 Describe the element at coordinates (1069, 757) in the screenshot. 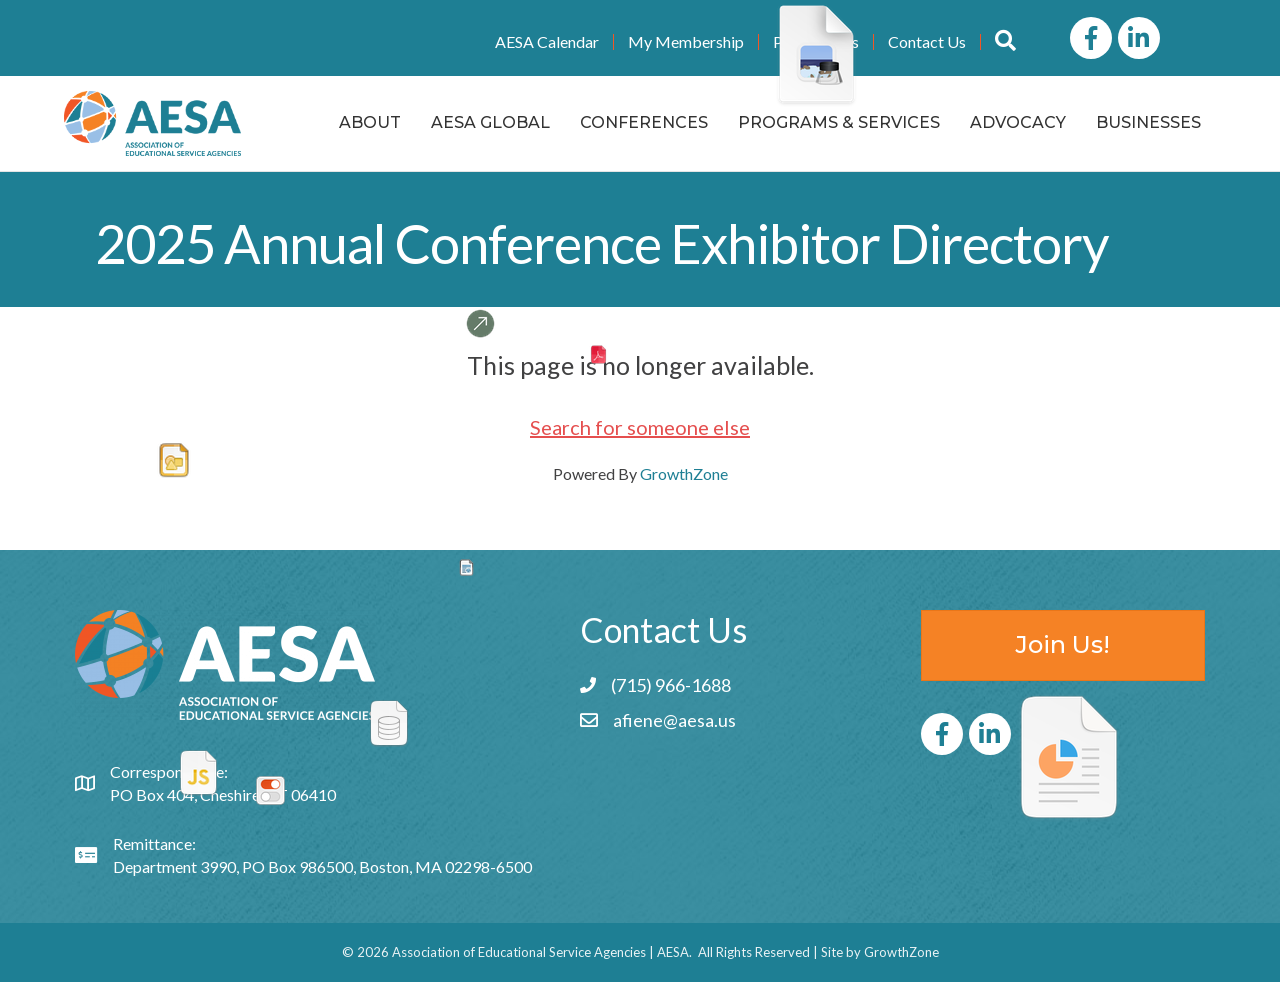

I see `open a presentation file` at that location.